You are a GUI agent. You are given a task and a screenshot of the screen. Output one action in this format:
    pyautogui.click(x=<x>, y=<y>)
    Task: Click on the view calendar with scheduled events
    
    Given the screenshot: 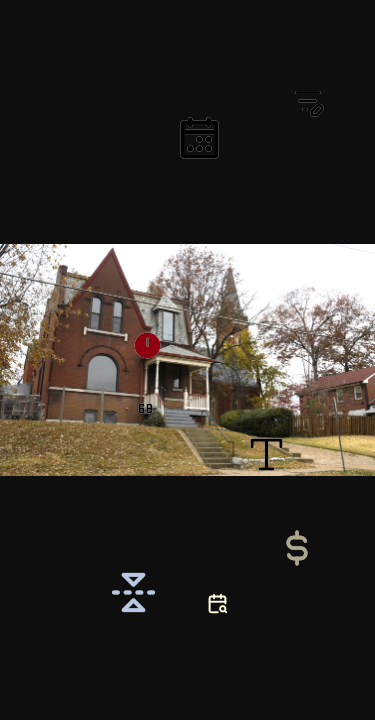 What is the action you would take?
    pyautogui.click(x=199, y=139)
    